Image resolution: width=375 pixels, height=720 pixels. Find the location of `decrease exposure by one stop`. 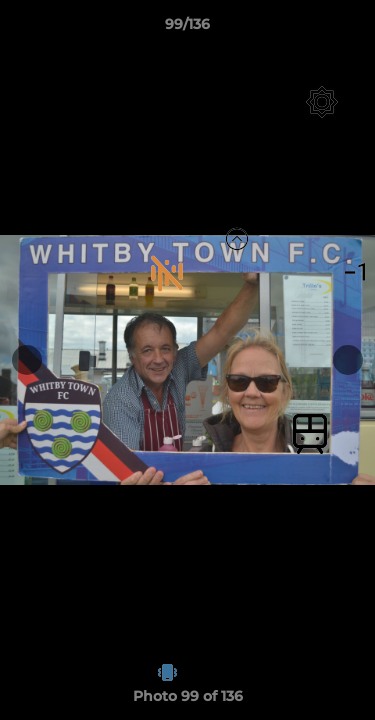

decrease exposure by one stop is located at coordinates (355, 272).